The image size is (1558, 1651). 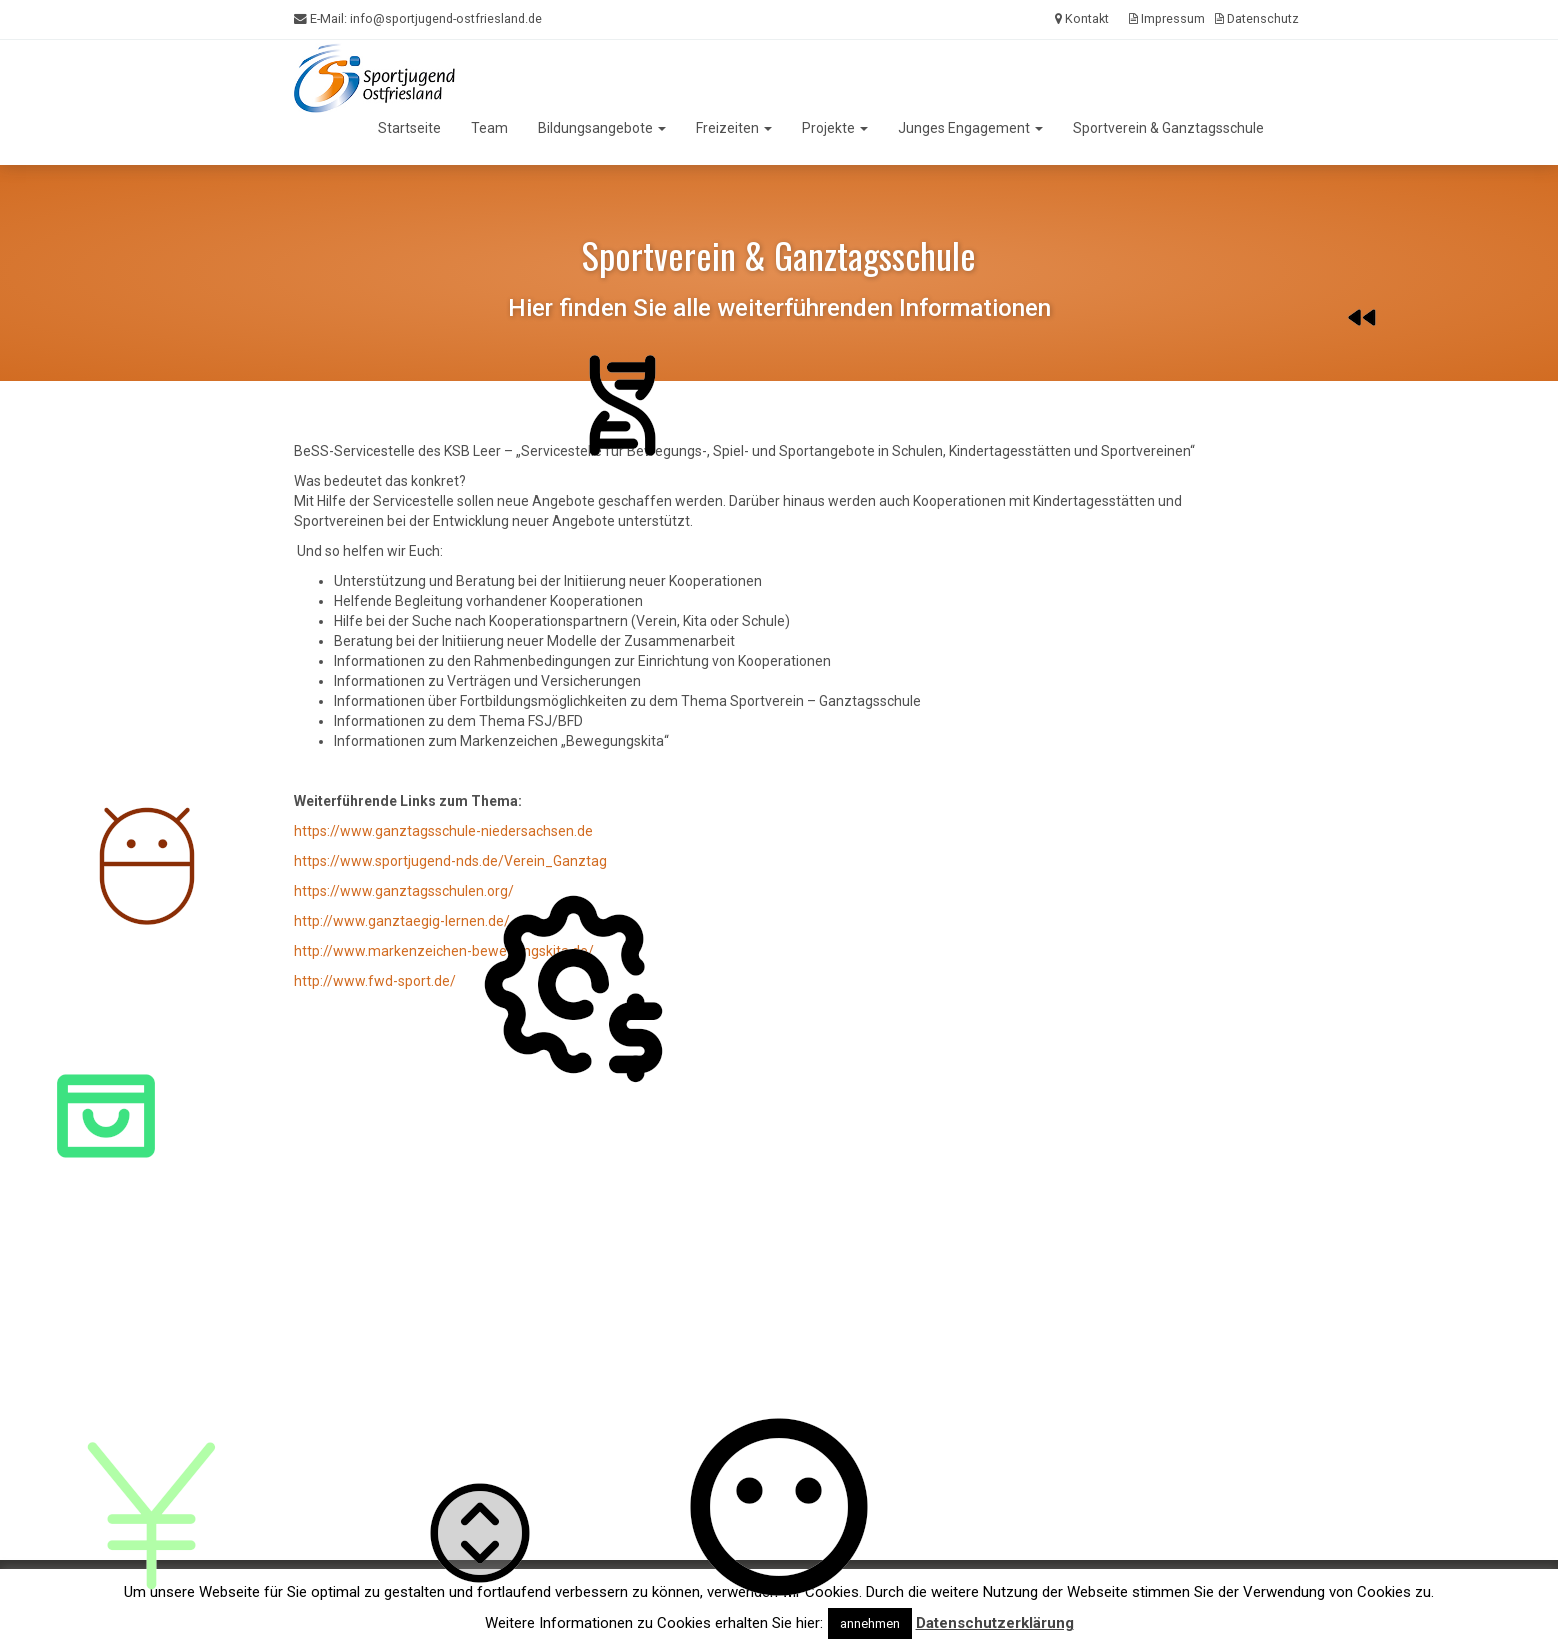 What do you see at coordinates (779, 1507) in the screenshot?
I see `select a neutral or blank reaction` at bounding box center [779, 1507].